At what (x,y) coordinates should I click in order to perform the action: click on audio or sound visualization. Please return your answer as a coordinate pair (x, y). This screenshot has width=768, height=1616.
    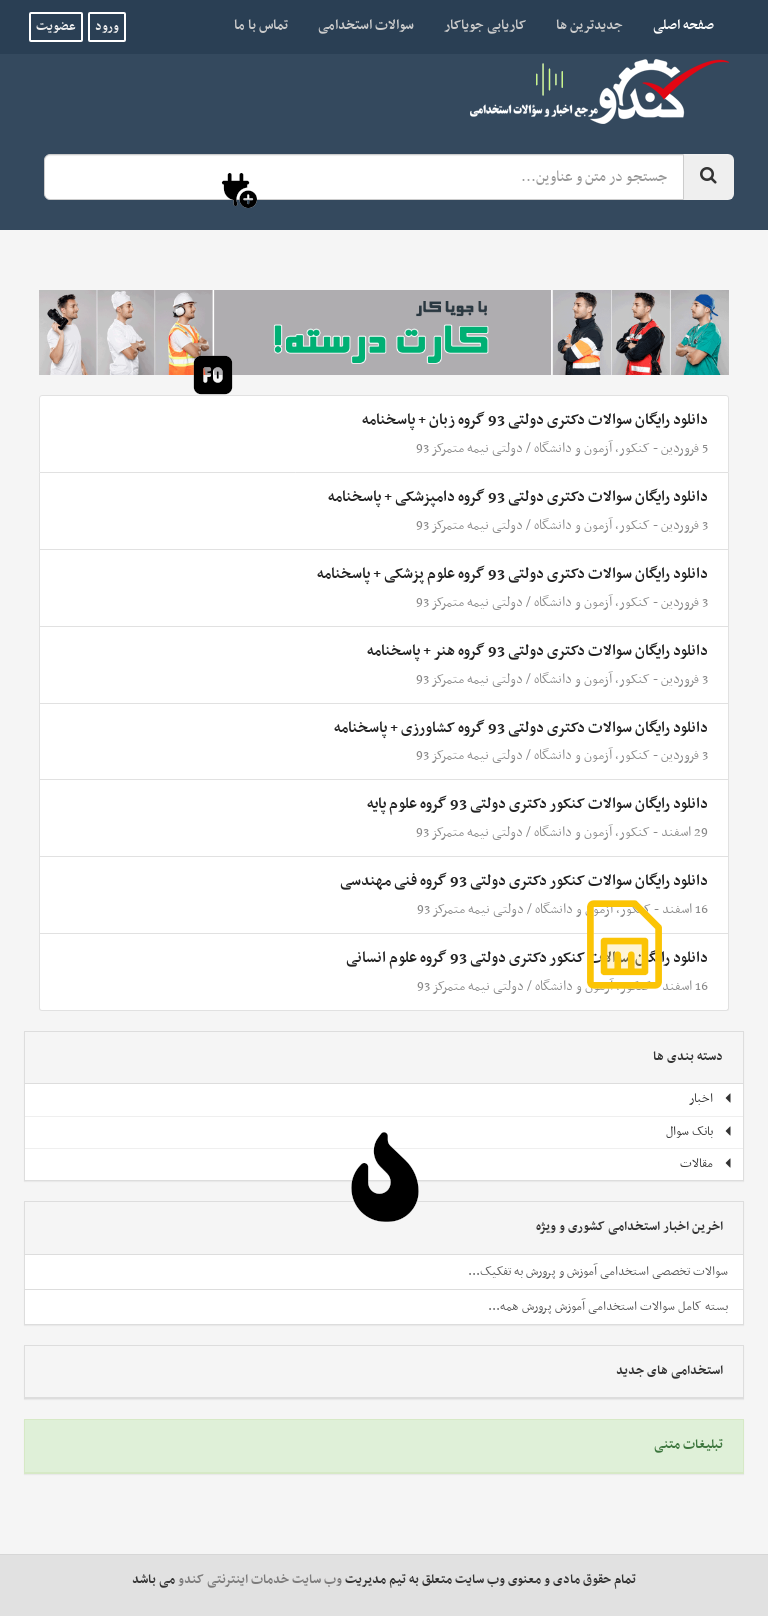
    Looking at the image, I should click on (549, 79).